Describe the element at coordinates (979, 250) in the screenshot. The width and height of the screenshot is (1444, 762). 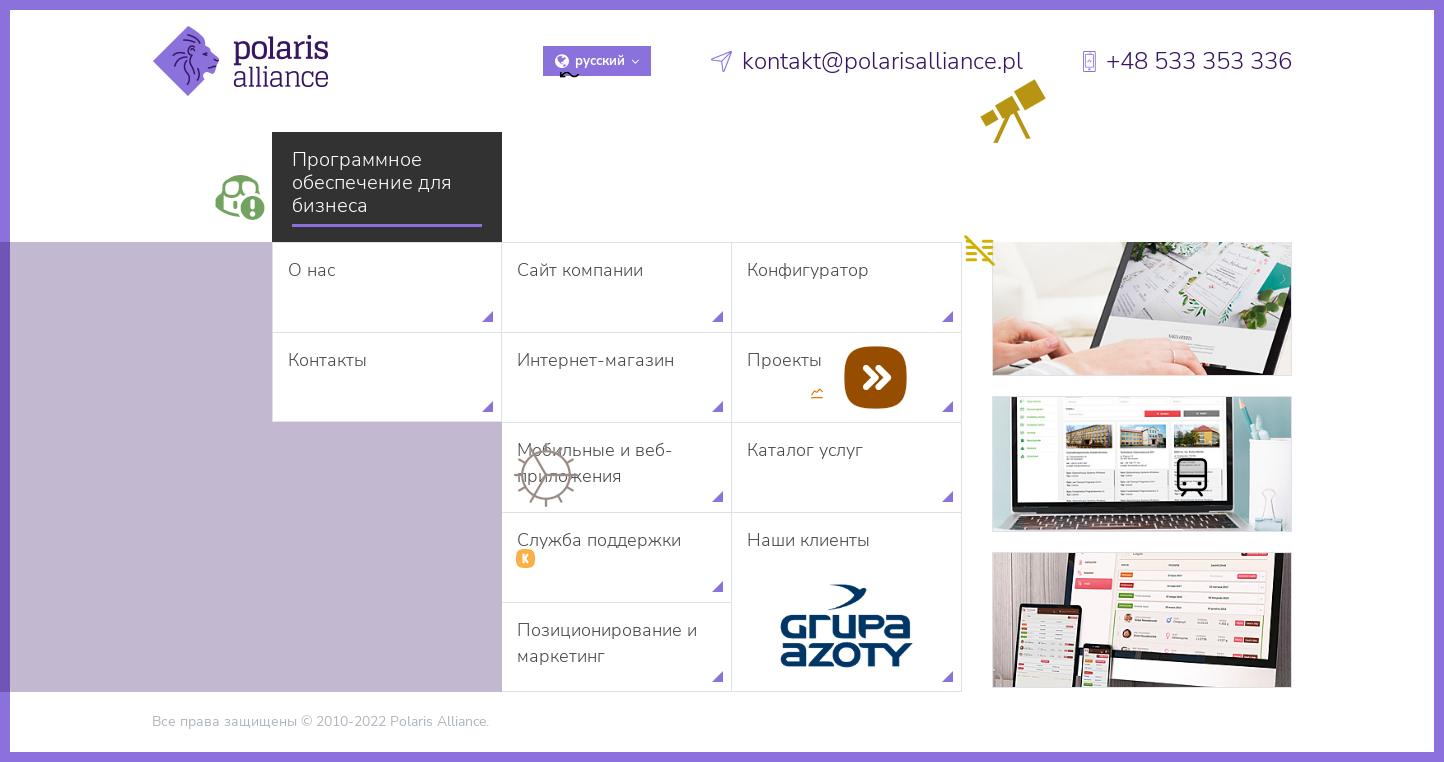
I see `disable column view` at that location.